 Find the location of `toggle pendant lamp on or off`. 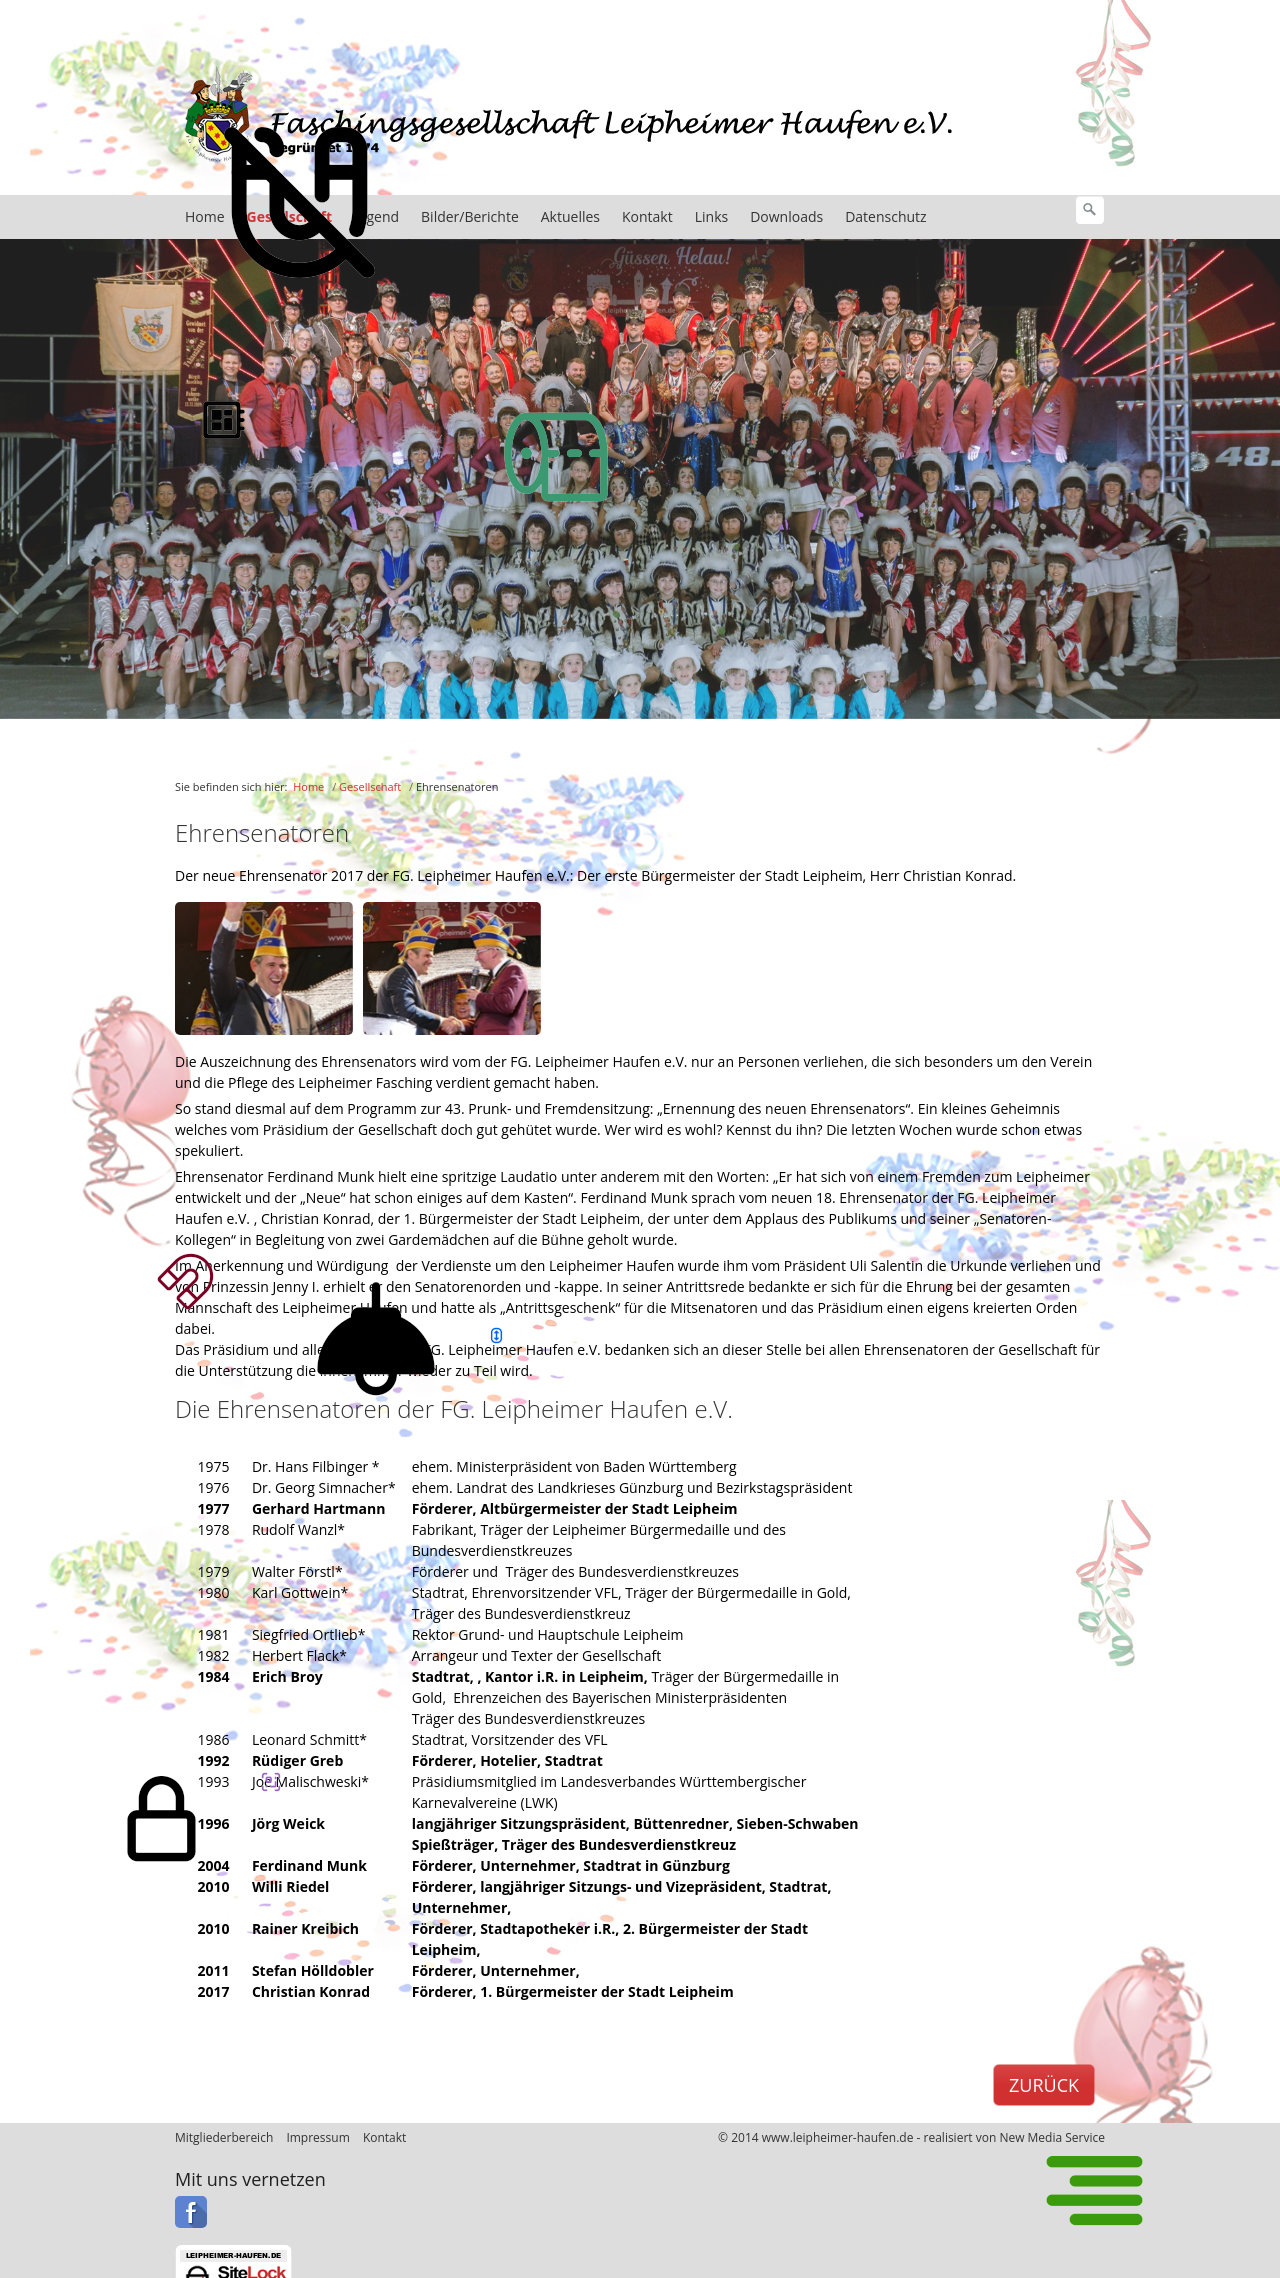

toggle pendant lamp on or off is located at coordinates (376, 1345).